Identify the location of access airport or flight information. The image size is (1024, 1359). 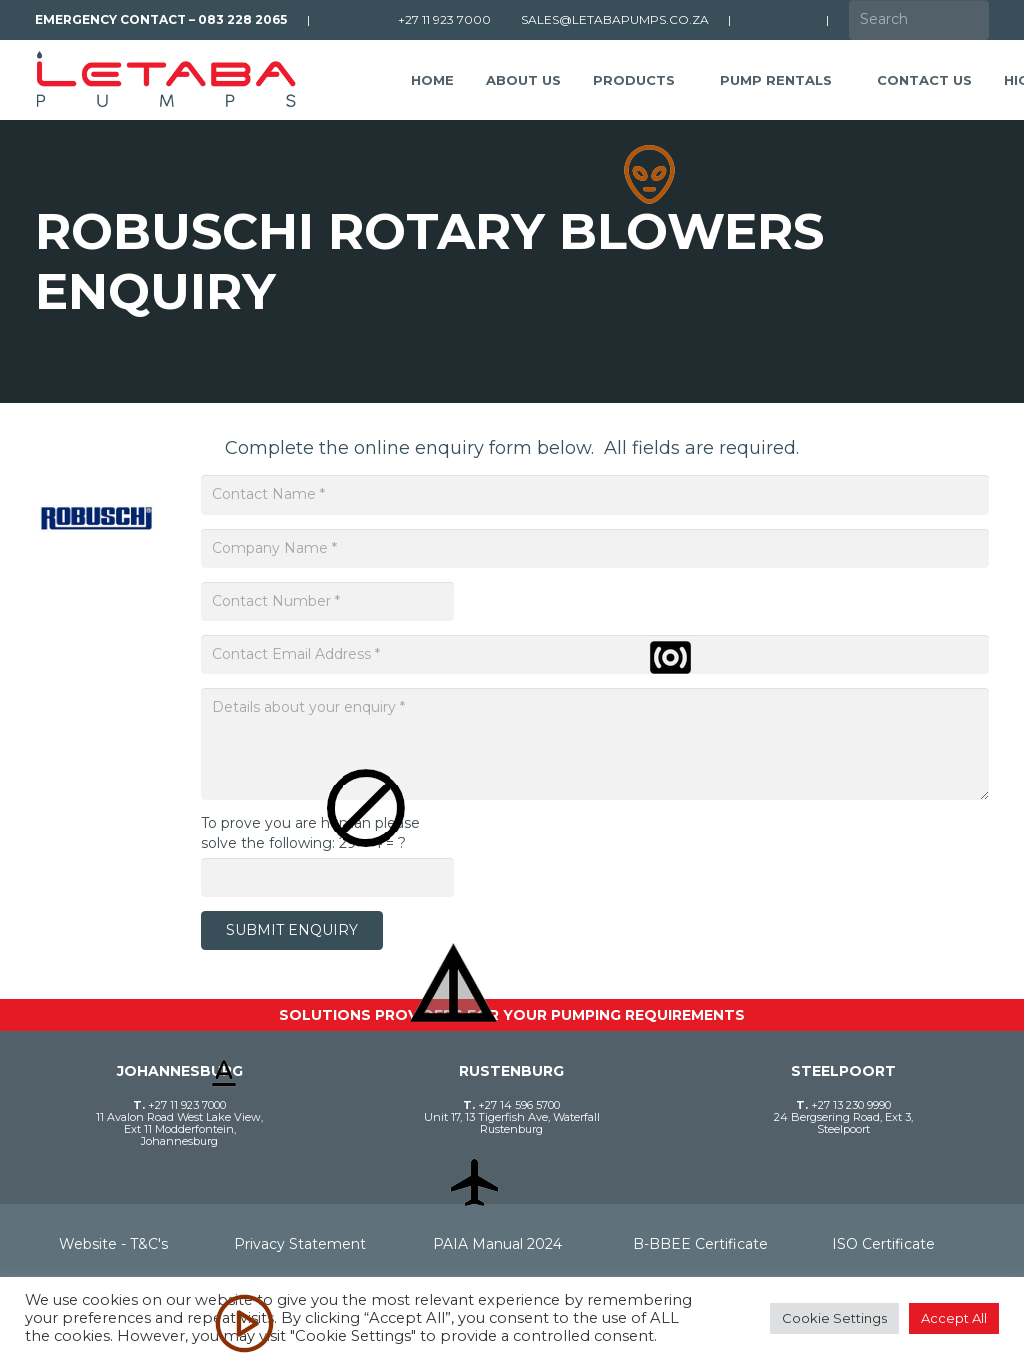
(474, 1182).